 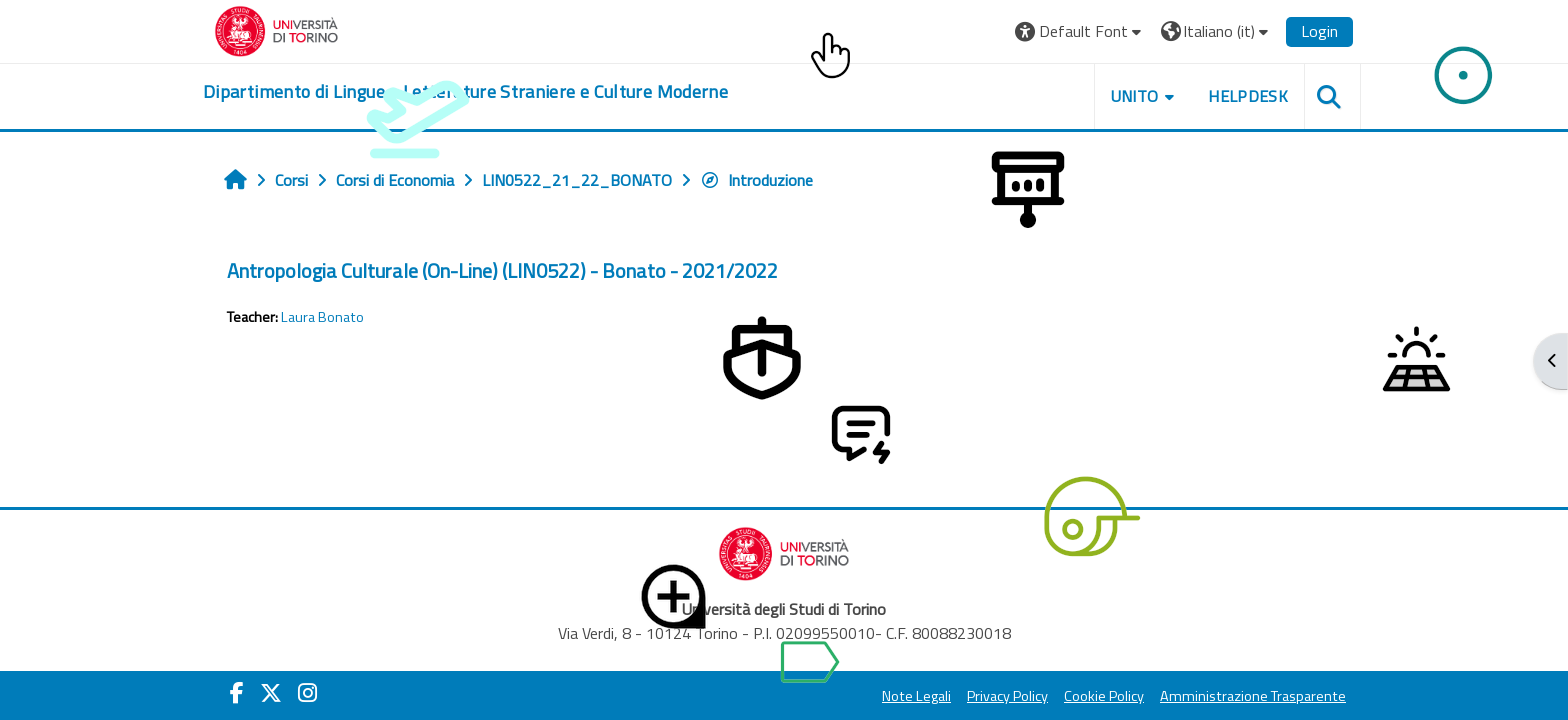 I want to click on add a tag or label to an item, so click(x=808, y=662).